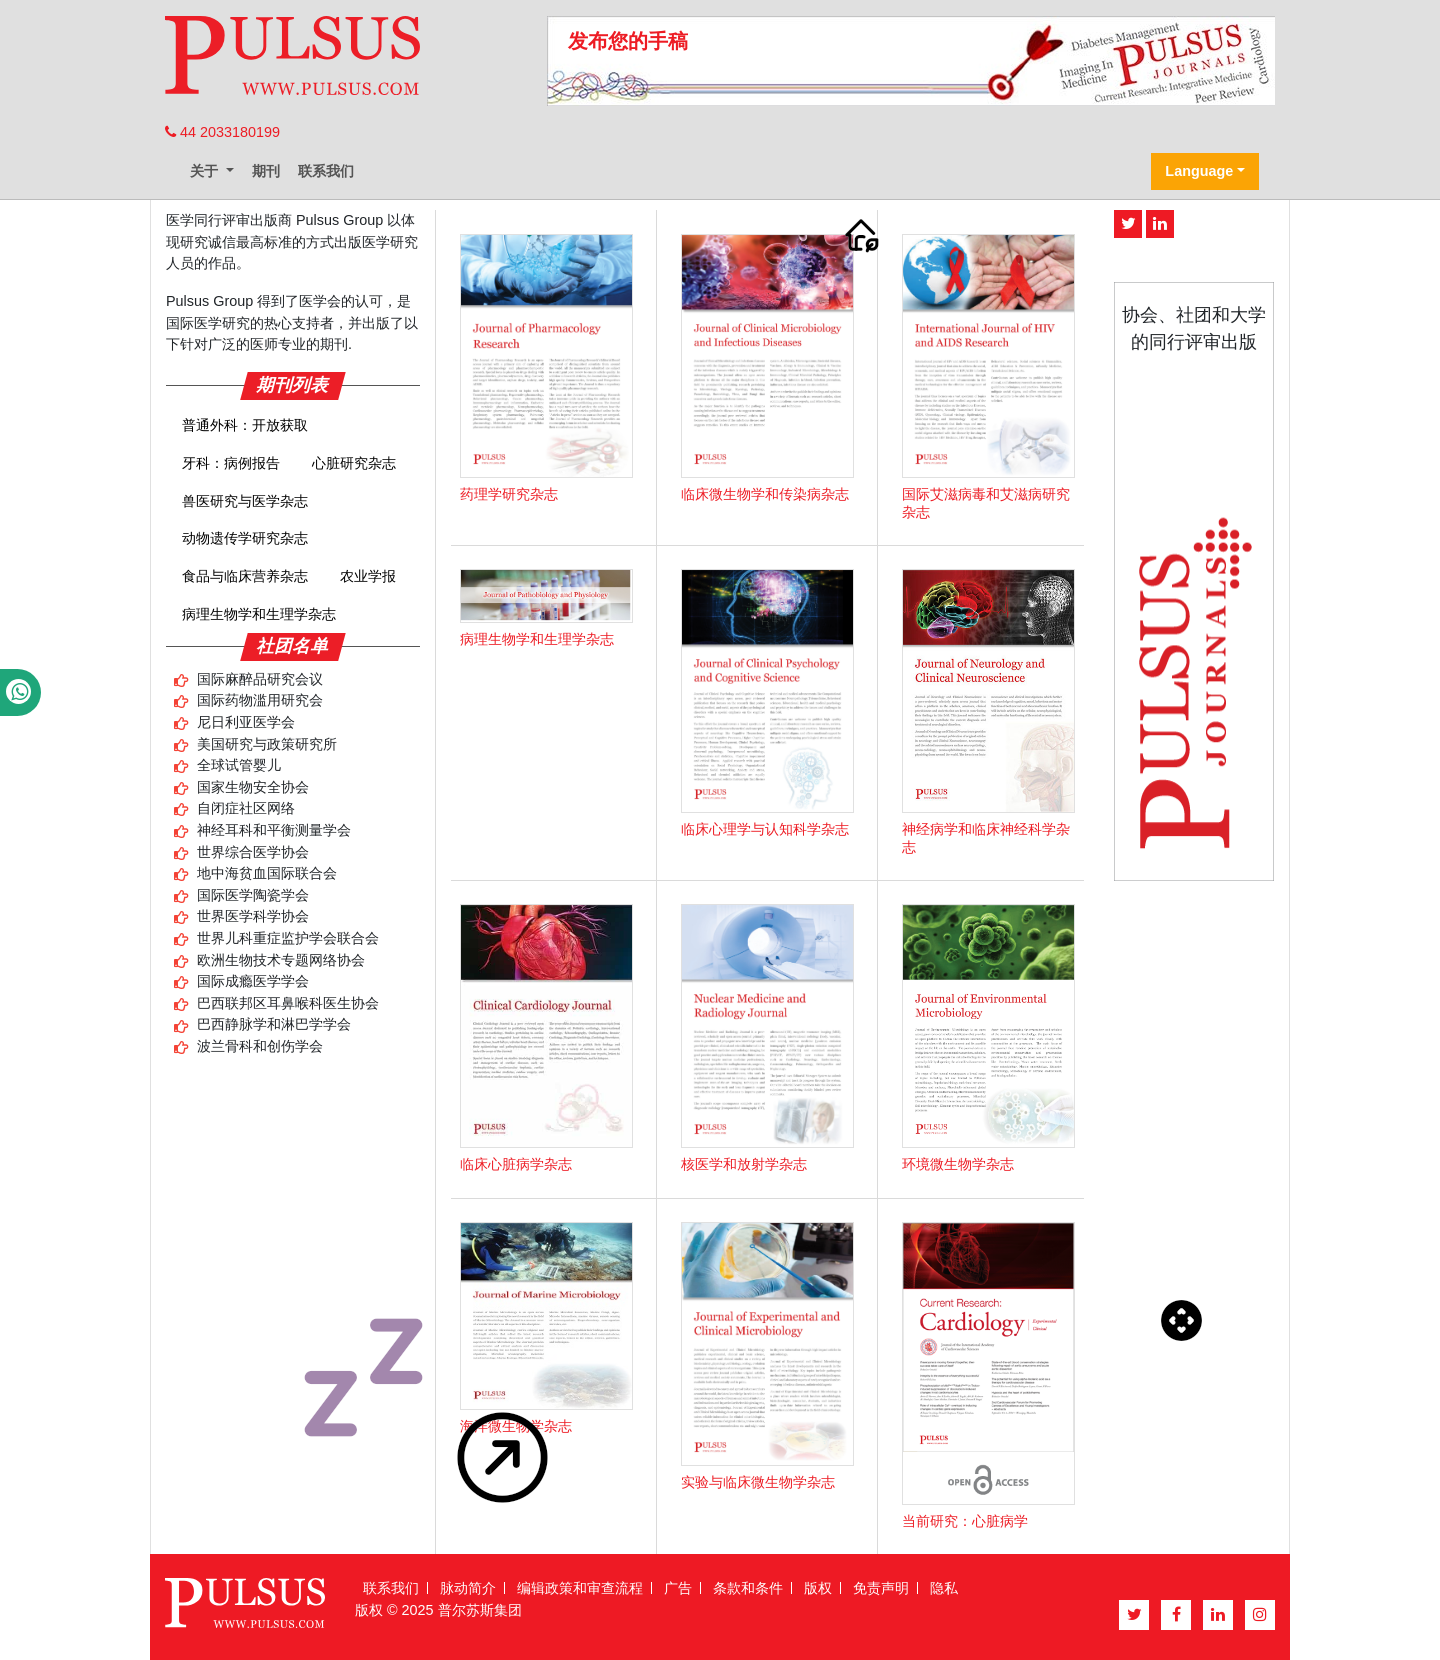 The image size is (1440, 1660). What do you see at coordinates (861, 235) in the screenshot?
I see `view eco-friendly home settings` at bounding box center [861, 235].